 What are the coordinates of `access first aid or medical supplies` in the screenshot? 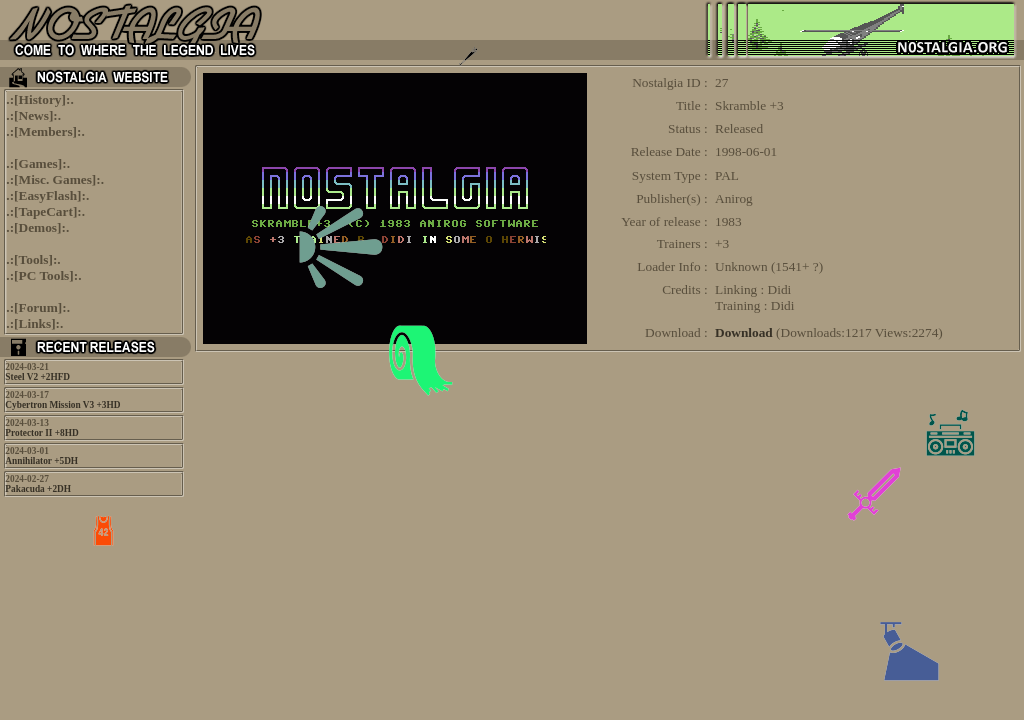 It's located at (418, 360).